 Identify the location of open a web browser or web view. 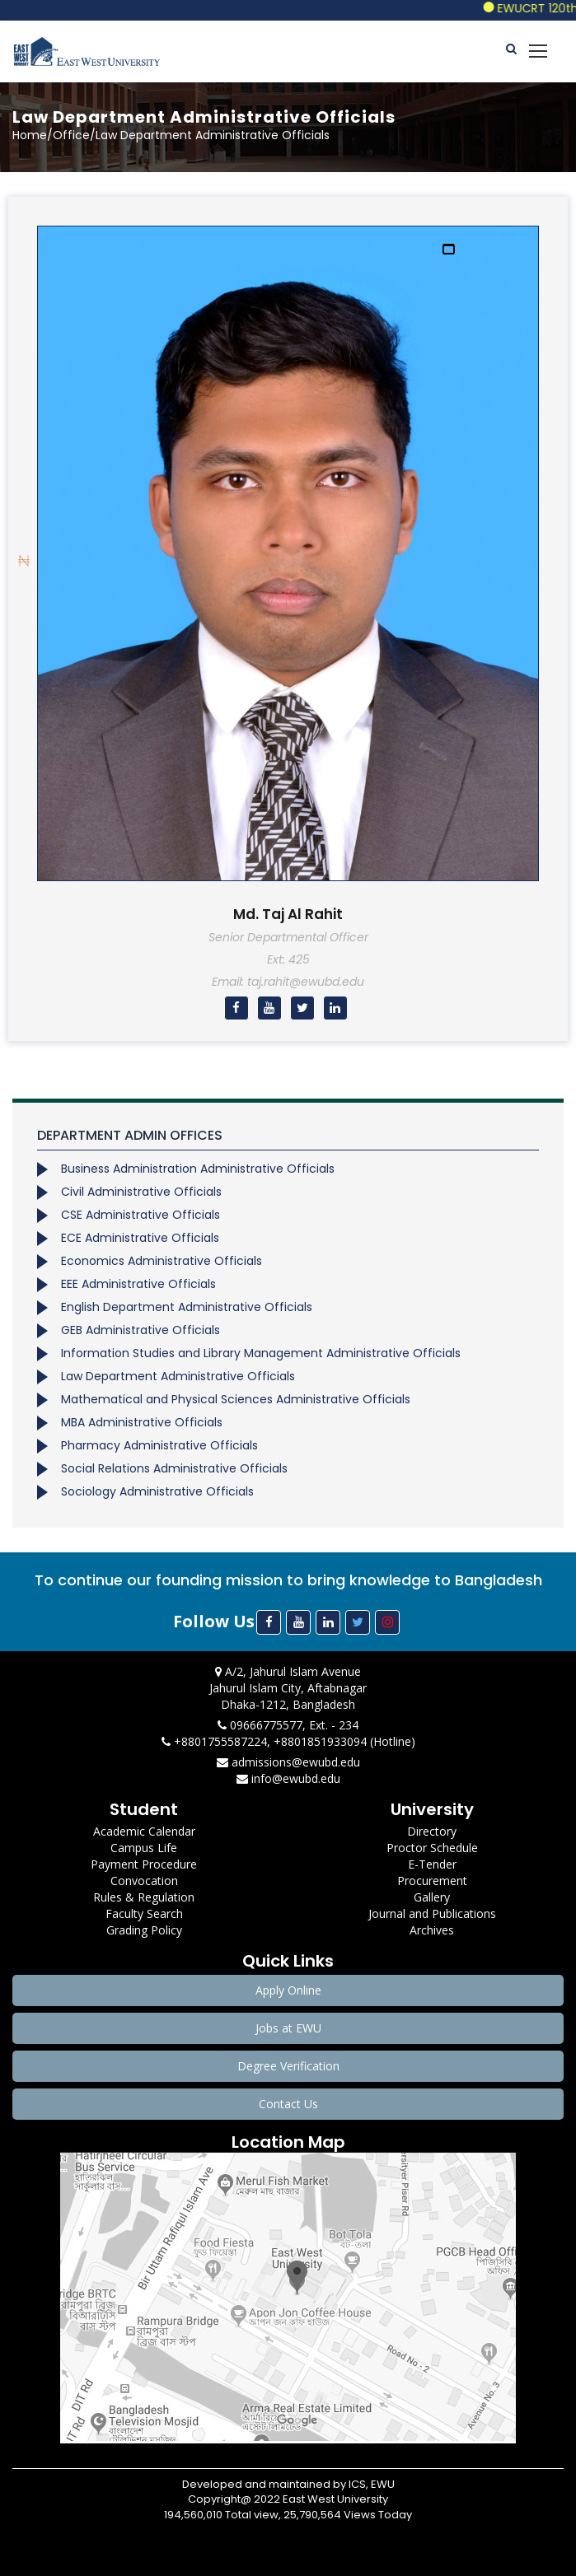
(448, 249).